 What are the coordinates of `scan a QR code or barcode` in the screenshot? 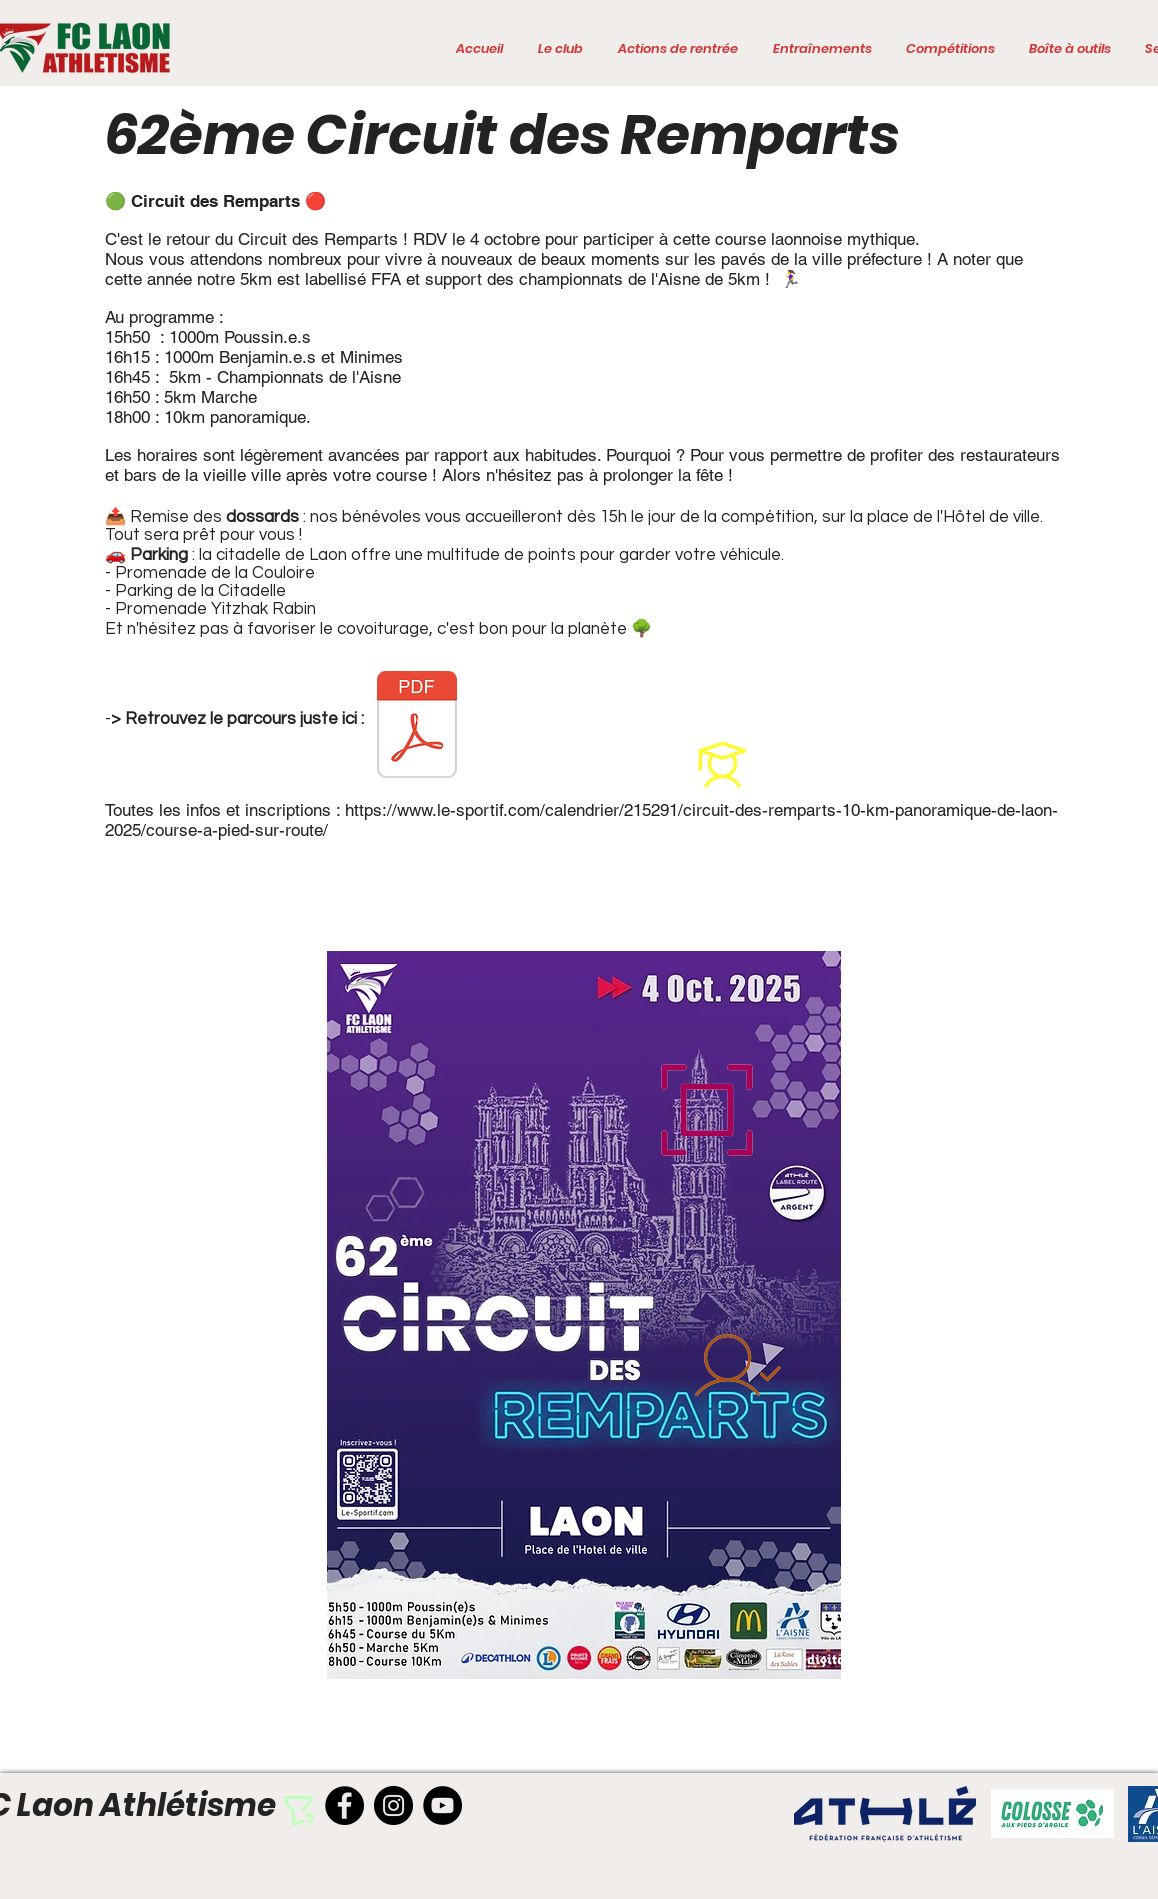 It's located at (707, 1110).